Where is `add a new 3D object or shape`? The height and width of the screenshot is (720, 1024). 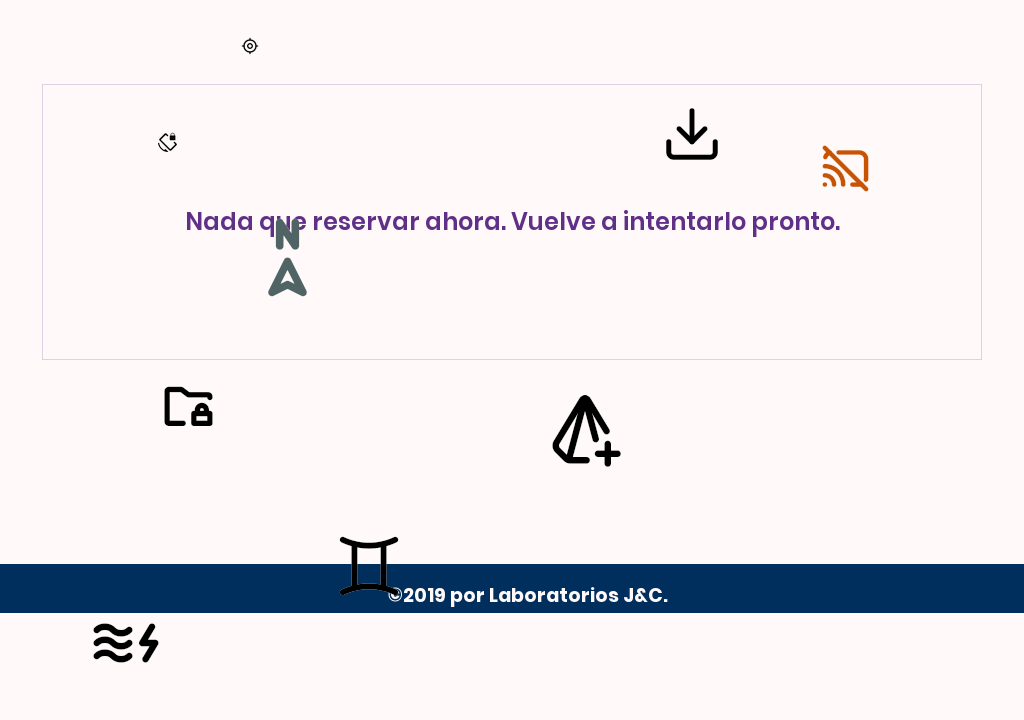
add a new 3D object or shape is located at coordinates (585, 431).